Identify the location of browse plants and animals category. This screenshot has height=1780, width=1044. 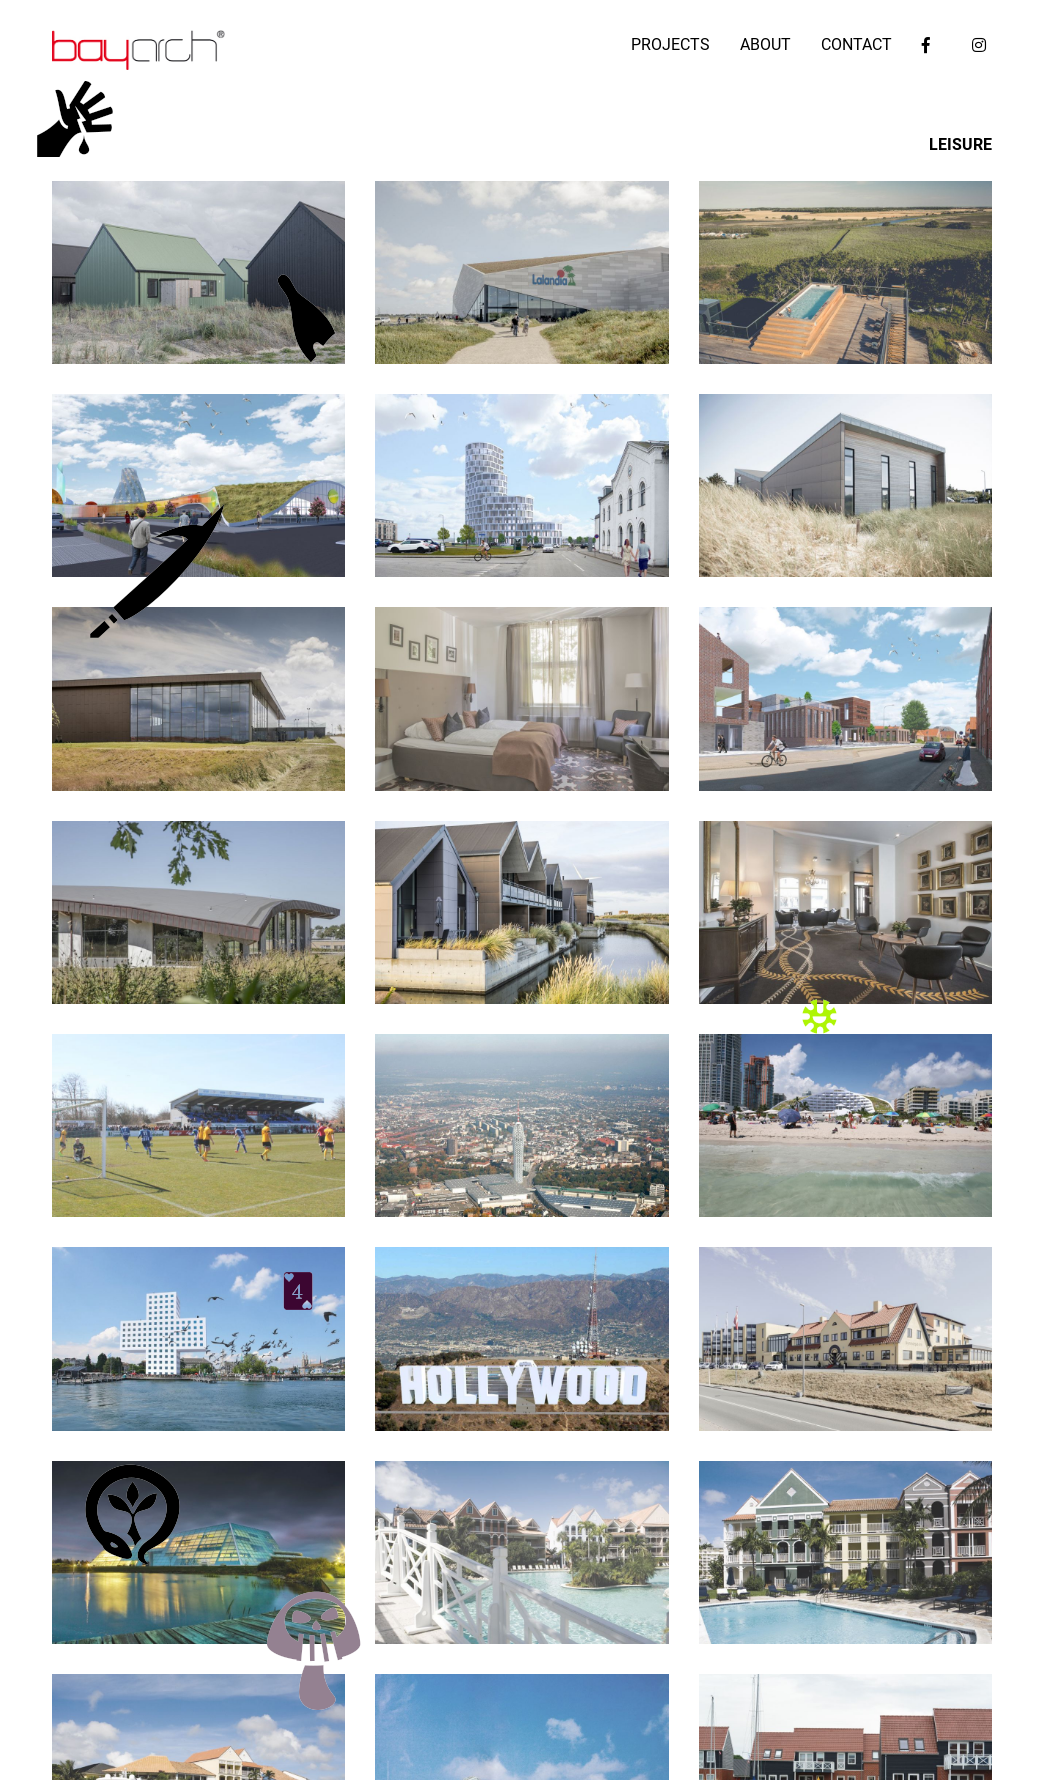
(132, 1514).